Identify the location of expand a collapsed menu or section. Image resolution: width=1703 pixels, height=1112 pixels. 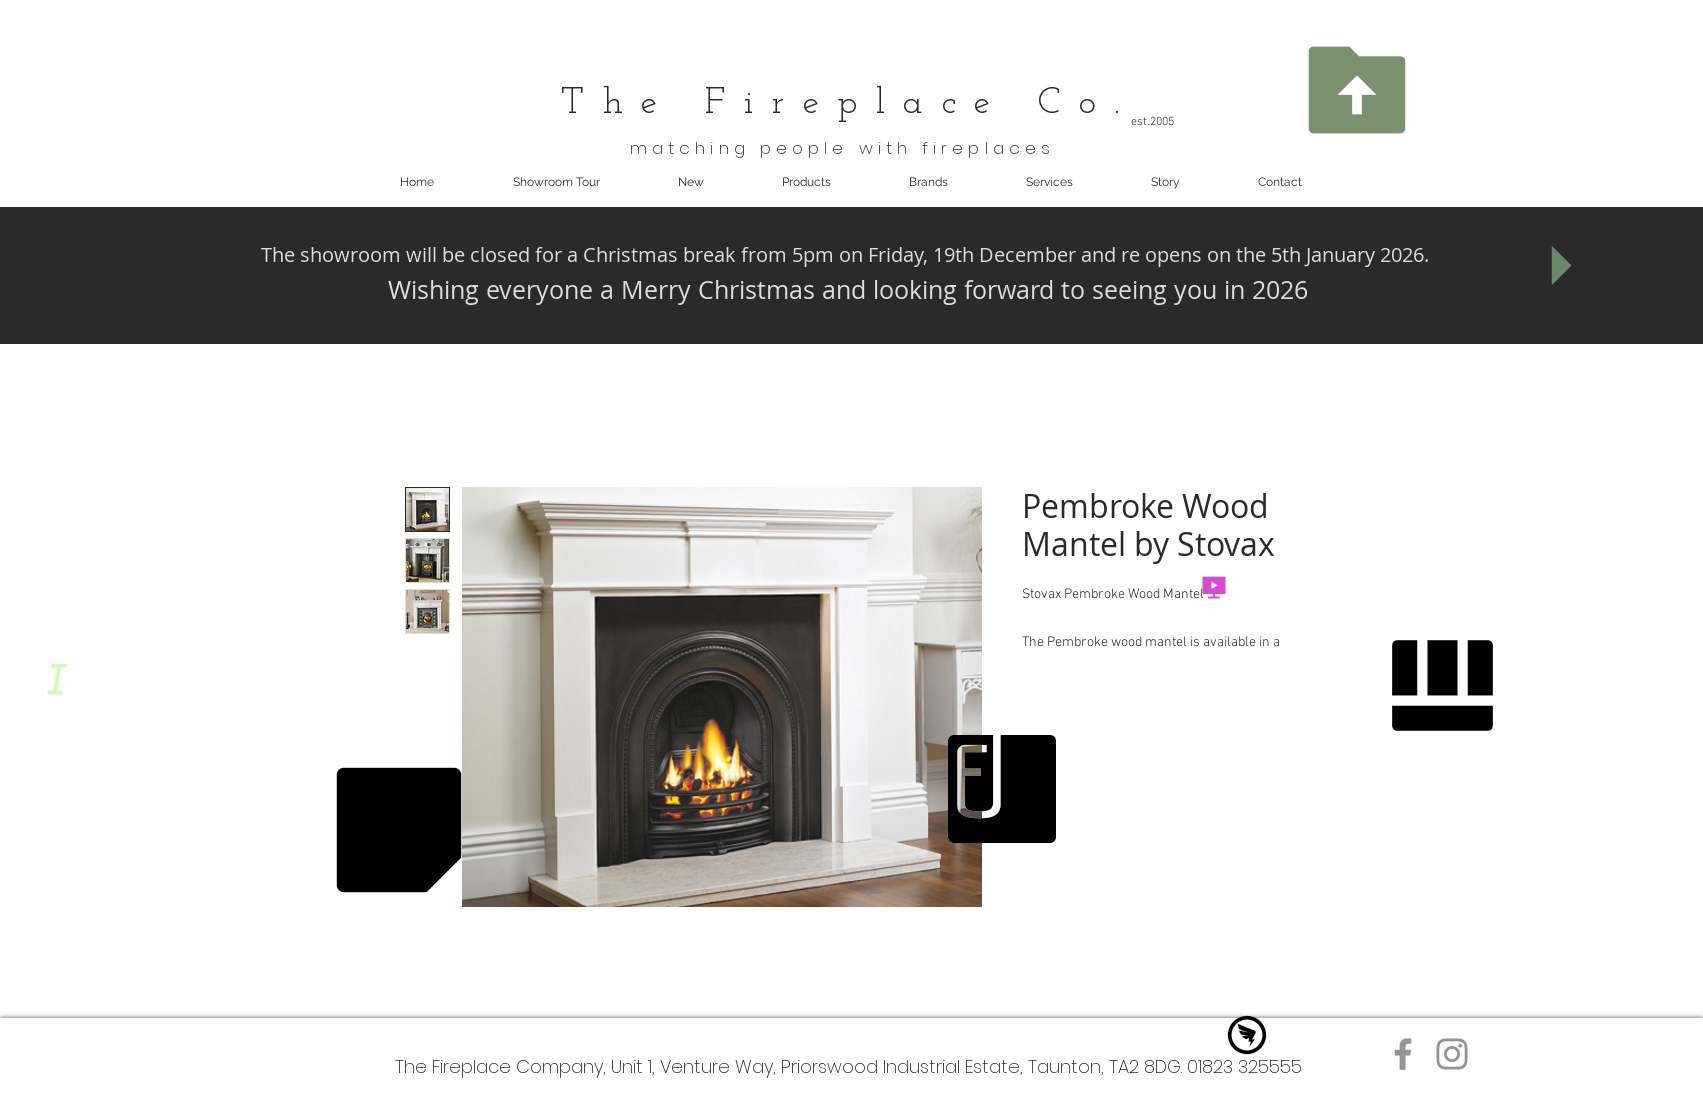
(1561, 265).